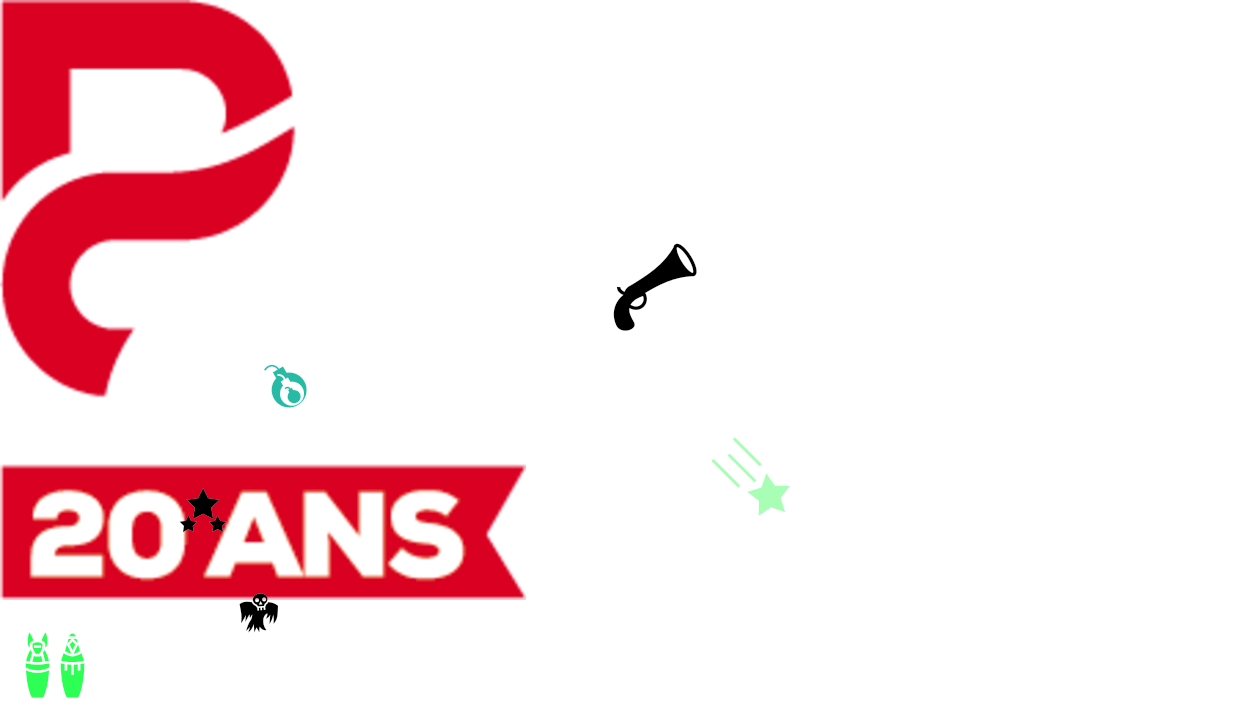 The width and height of the screenshot is (1255, 720). I want to click on indicates a shooting star event or animation, so click(750, 476).